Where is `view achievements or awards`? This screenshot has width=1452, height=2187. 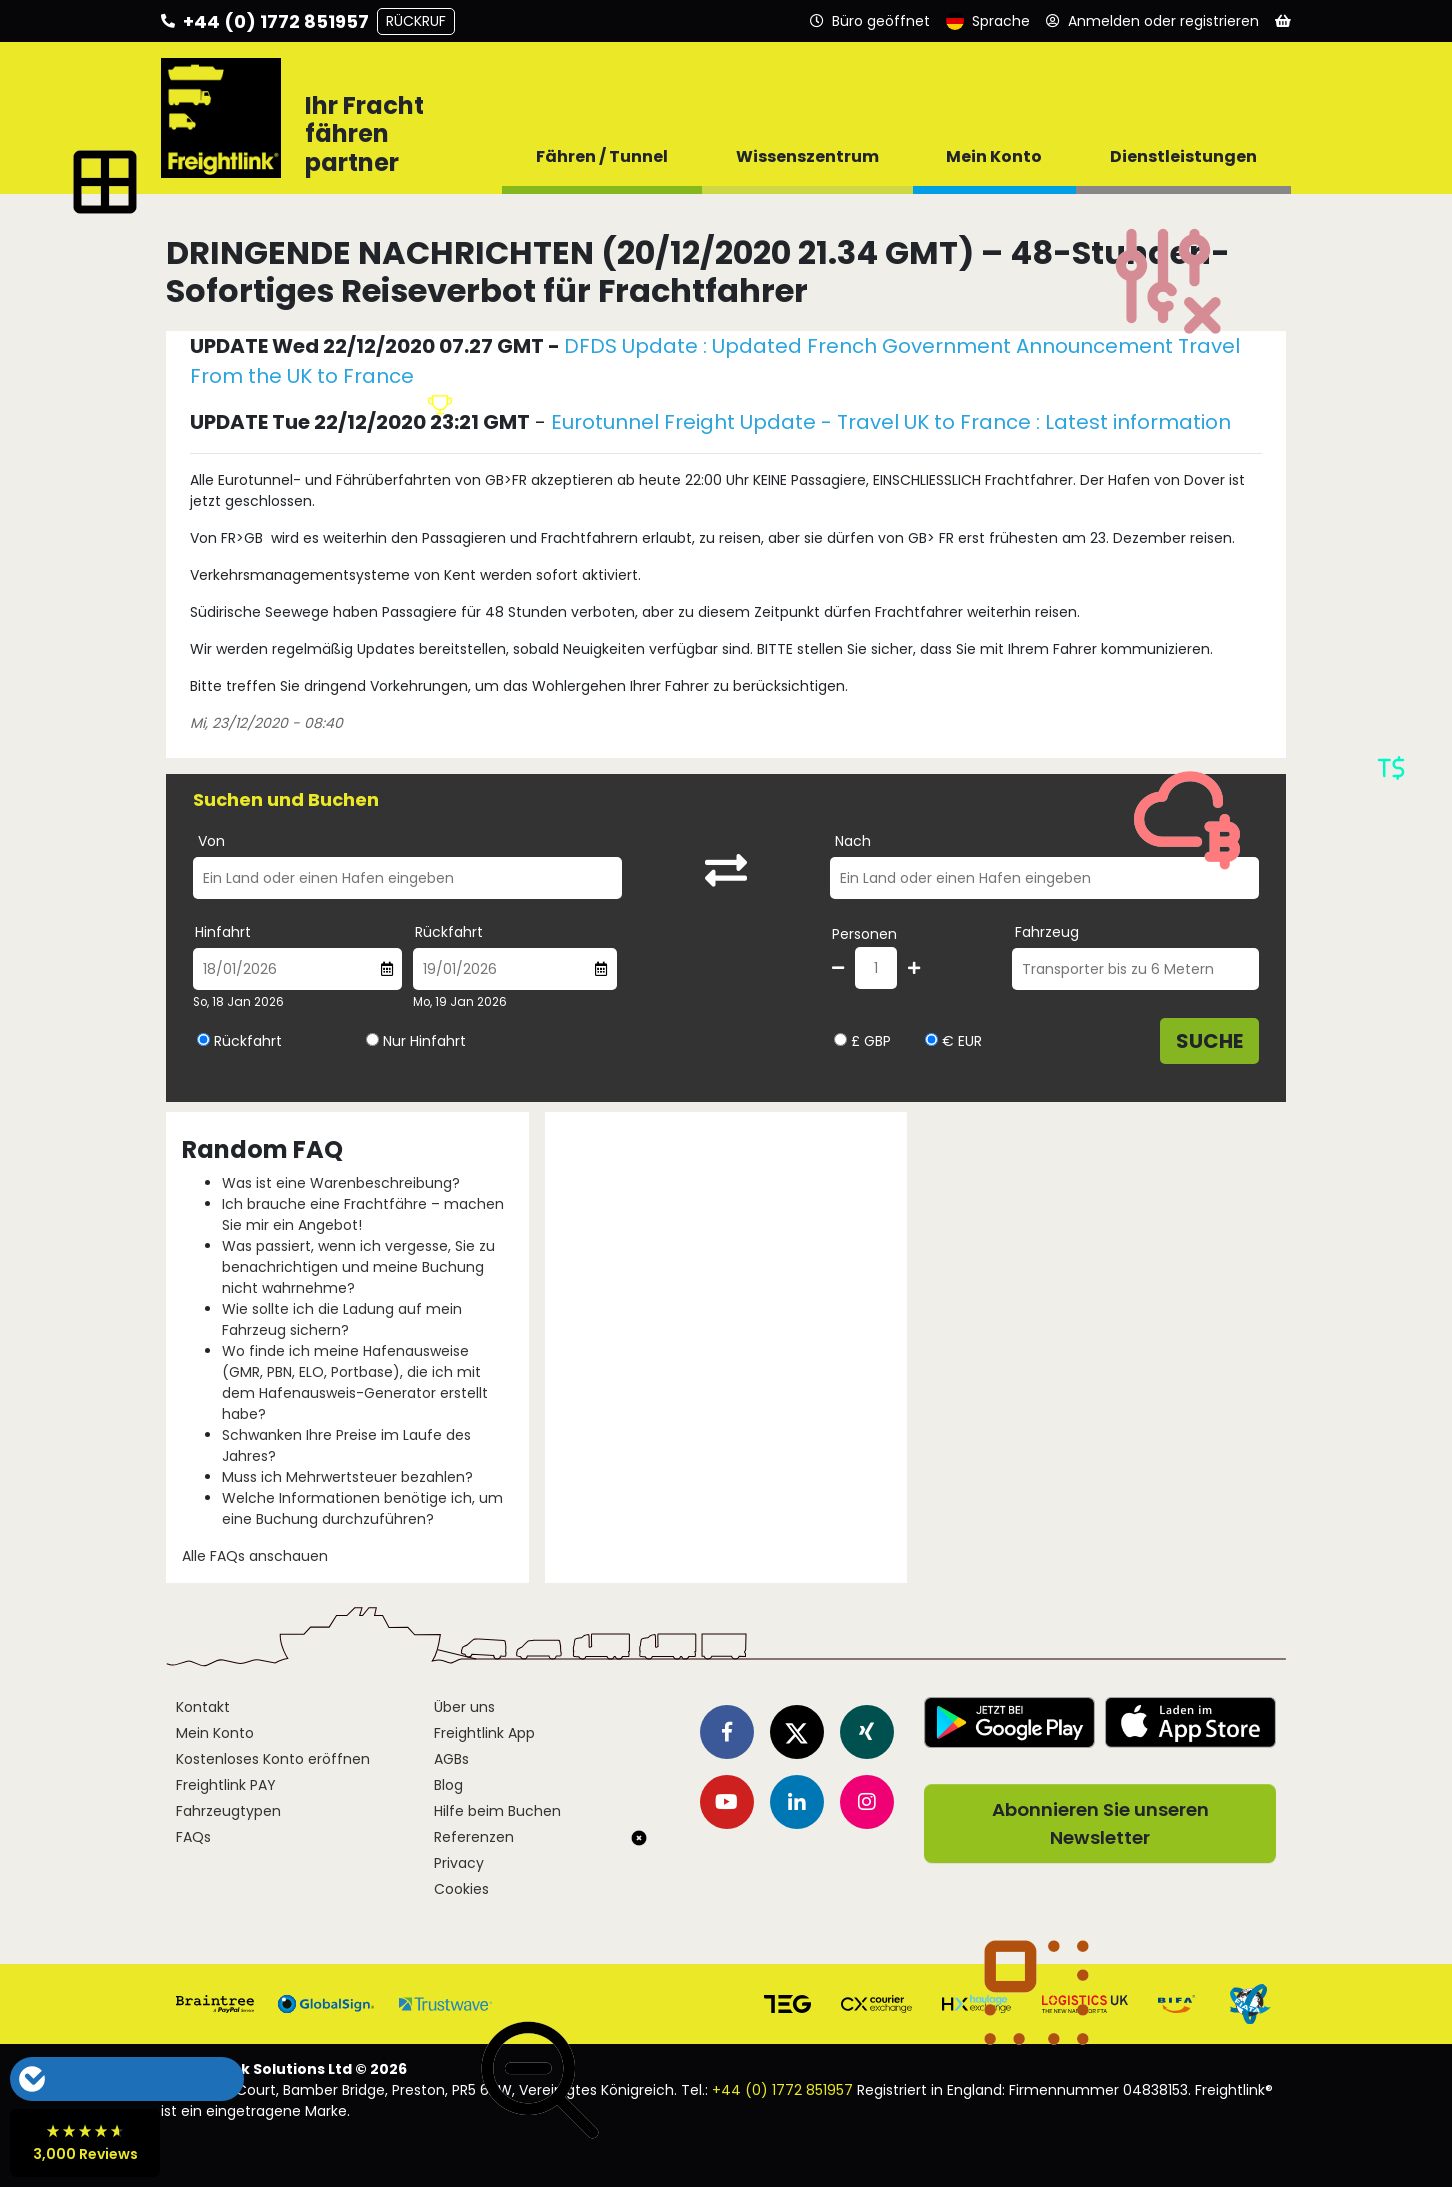 view achievements or awards is located at coordinates (440, 404).